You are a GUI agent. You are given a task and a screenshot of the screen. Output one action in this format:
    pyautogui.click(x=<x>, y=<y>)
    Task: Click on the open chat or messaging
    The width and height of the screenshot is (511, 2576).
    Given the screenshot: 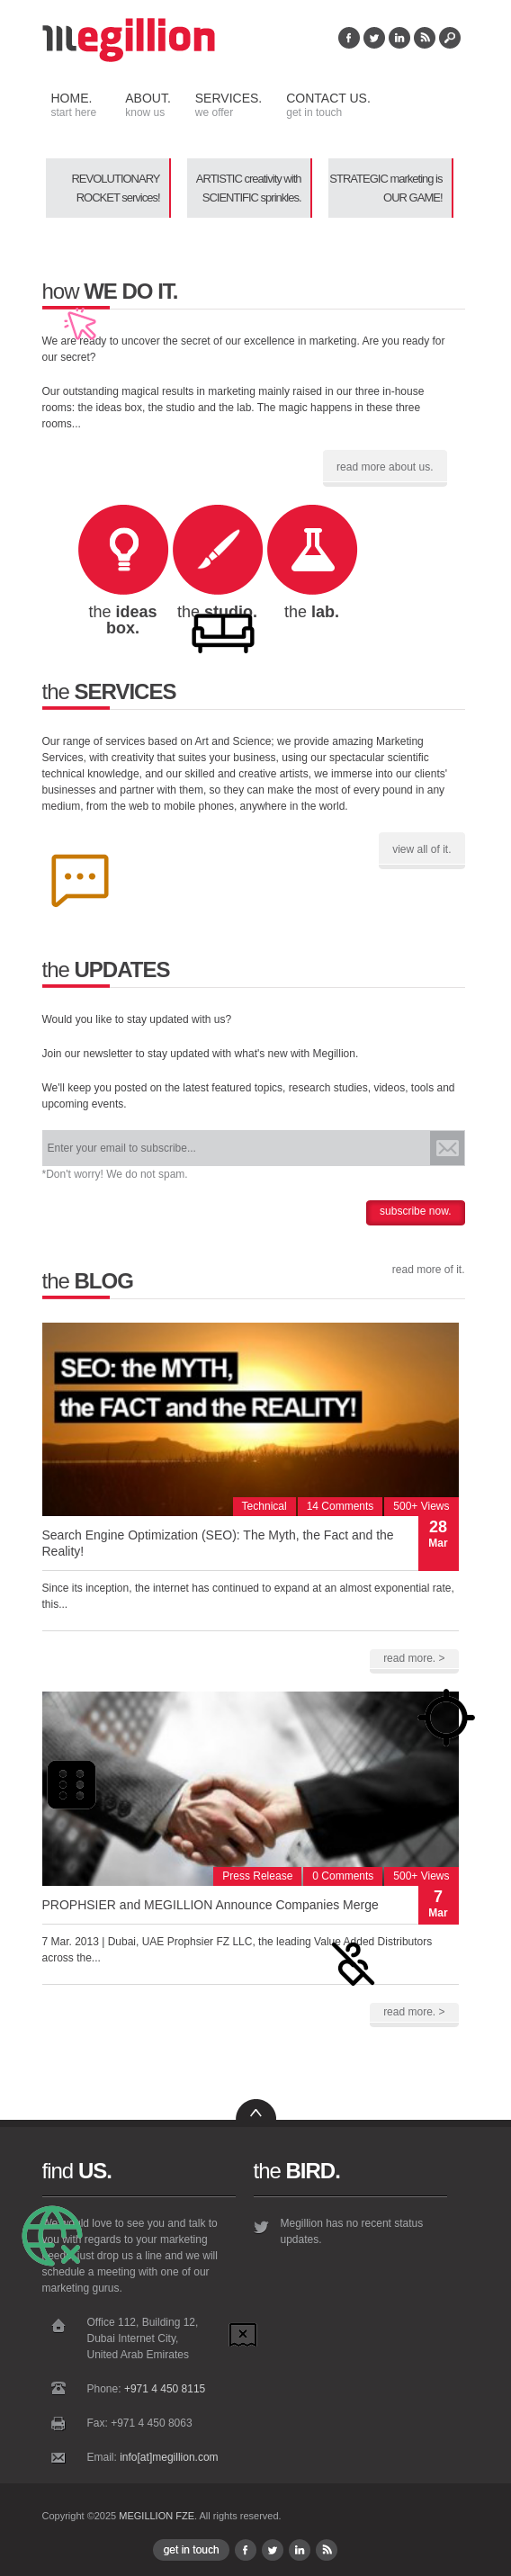 What is the action you would take?
    pyautogui.click(x=80, y=876)
    